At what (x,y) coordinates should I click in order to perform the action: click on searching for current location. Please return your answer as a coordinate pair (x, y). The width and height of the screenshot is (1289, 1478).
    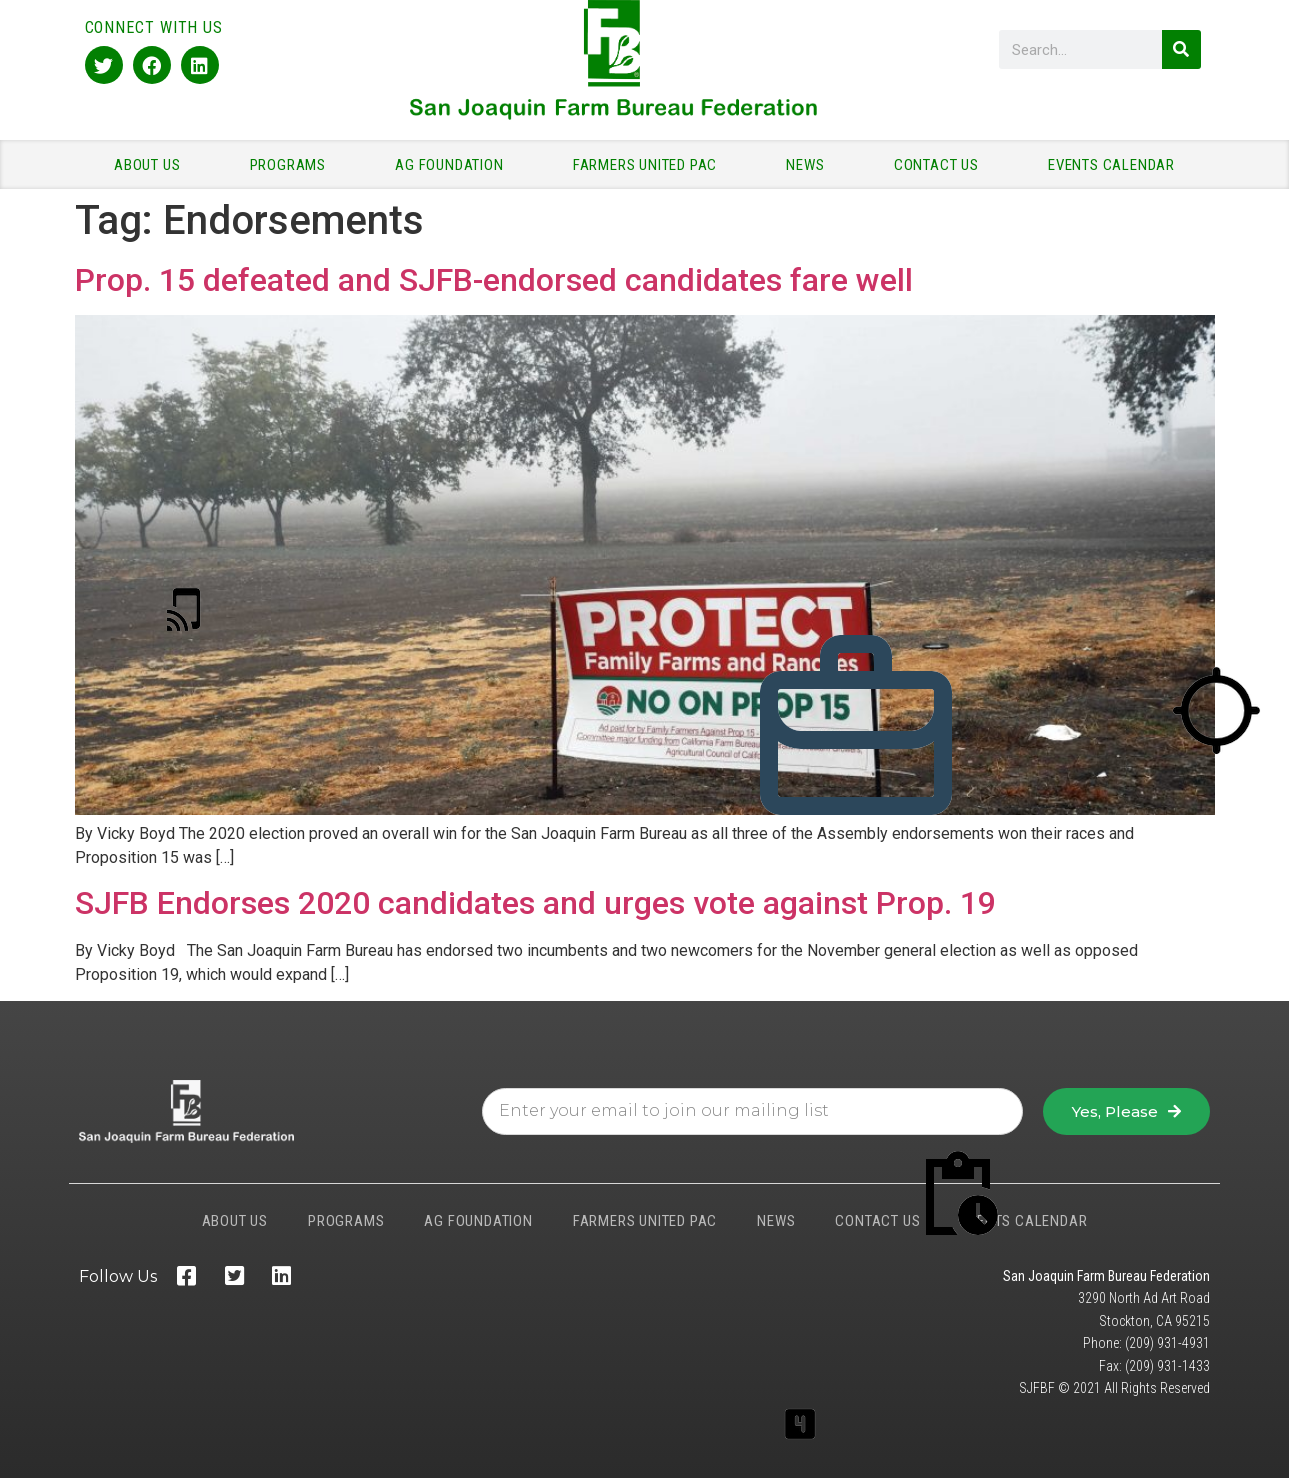
    Looking at the image, I should click on (1216, 710).